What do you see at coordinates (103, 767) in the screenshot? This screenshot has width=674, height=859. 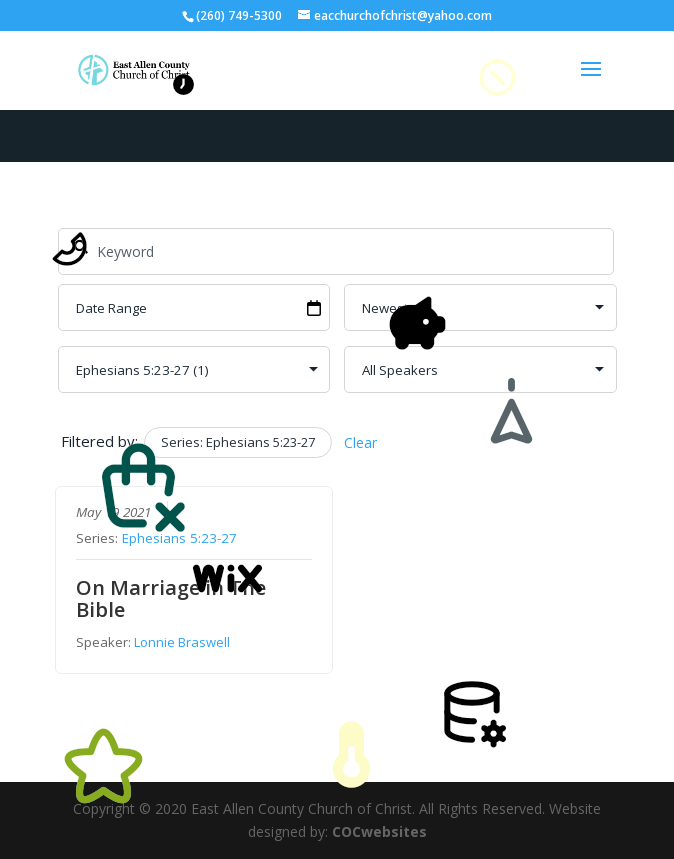 I see `add item to favorites` at bounding box center [103, 767].